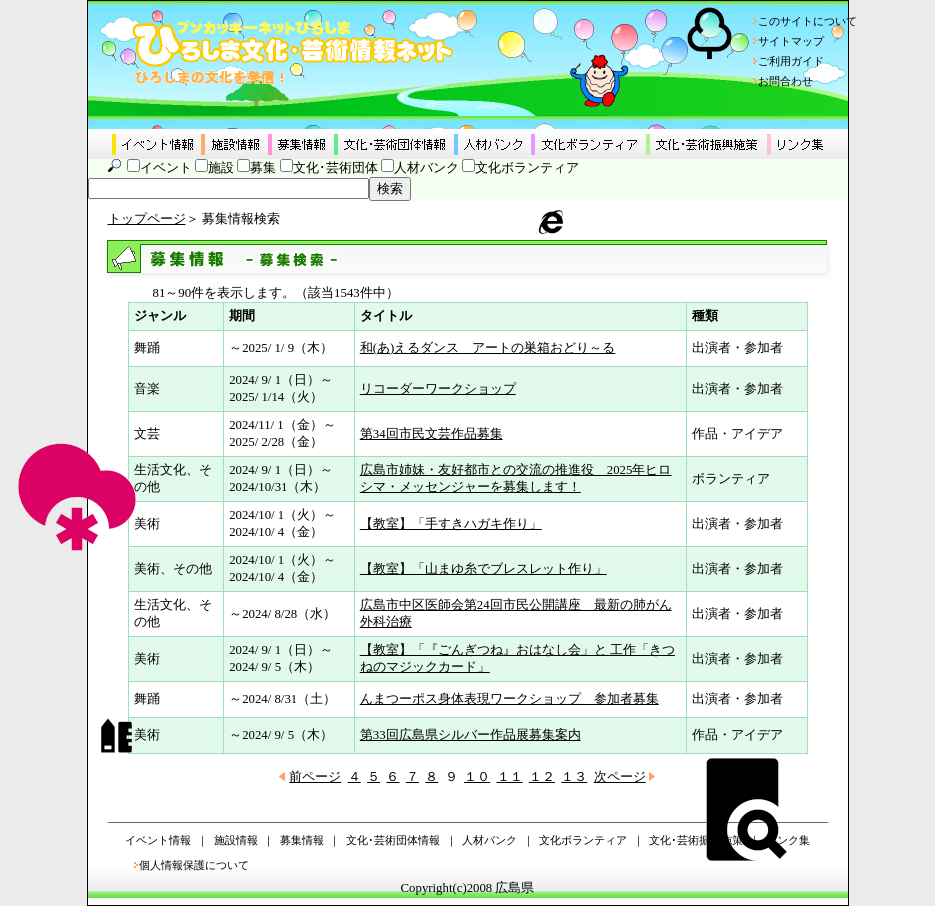 This screenshot has height=906, width=935. What do you see at coordinates (551, 222) in the screenshot?
I see `open Internet Explorer browser` at bounding box center [551, 222].